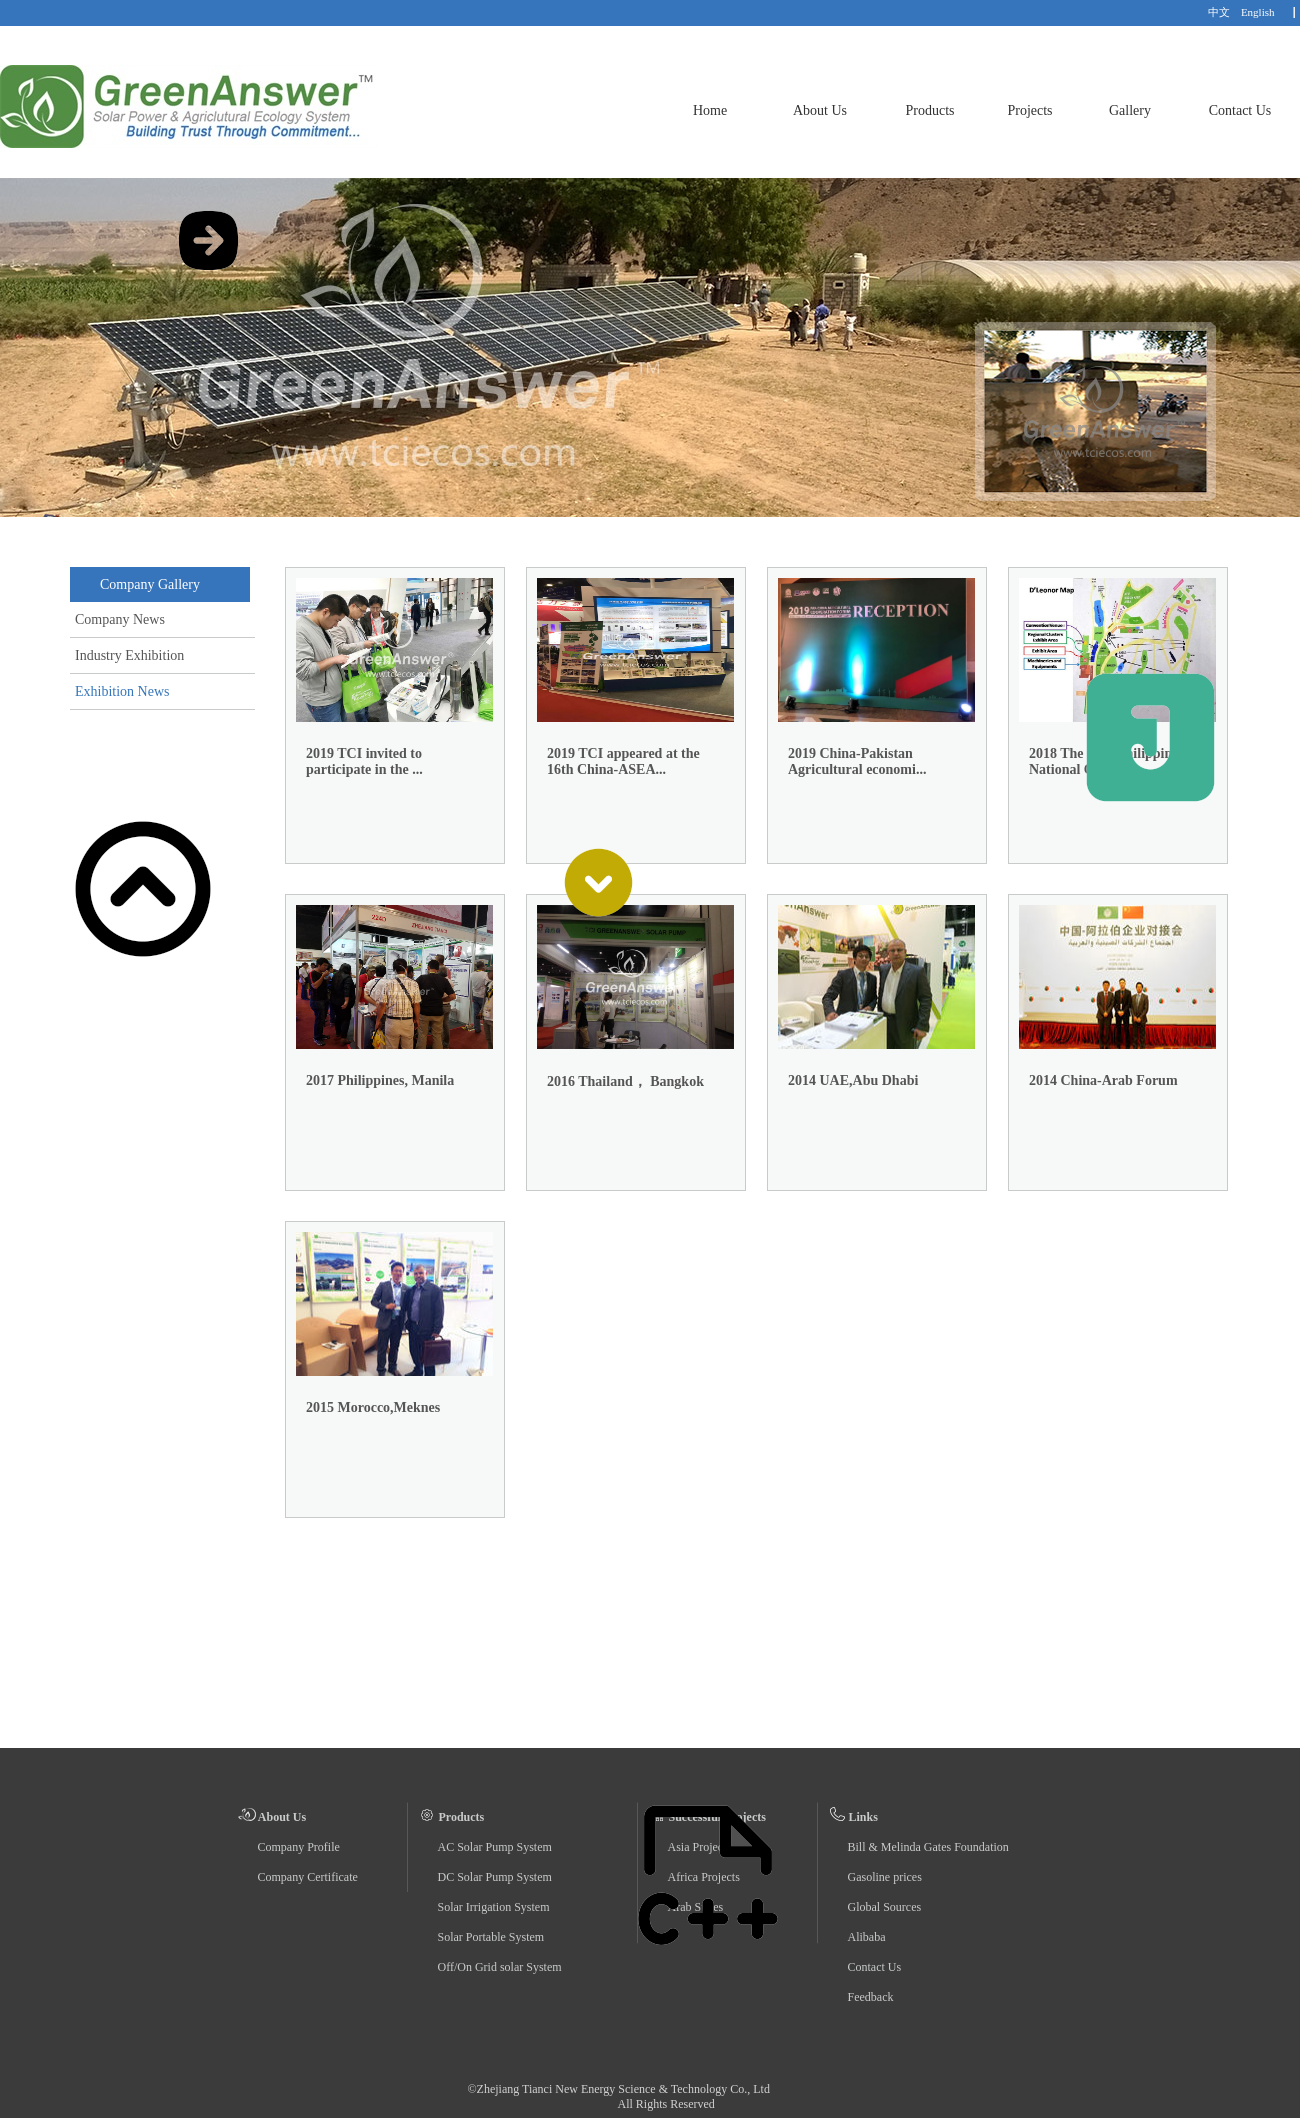  I want to click on expand to show more content, so click(598, 882).